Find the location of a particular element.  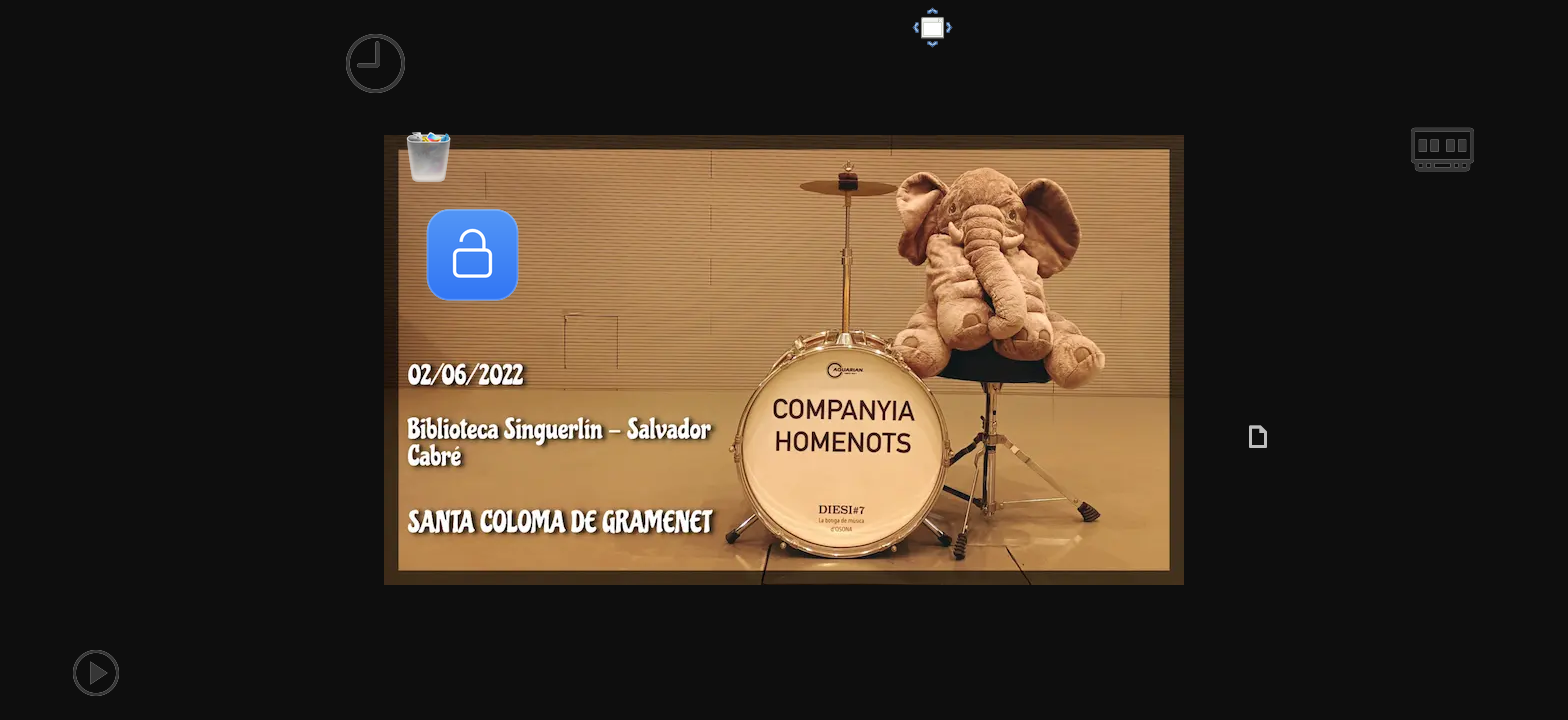

open screensaver and lock screen settings is located at coordinates (472, 256).